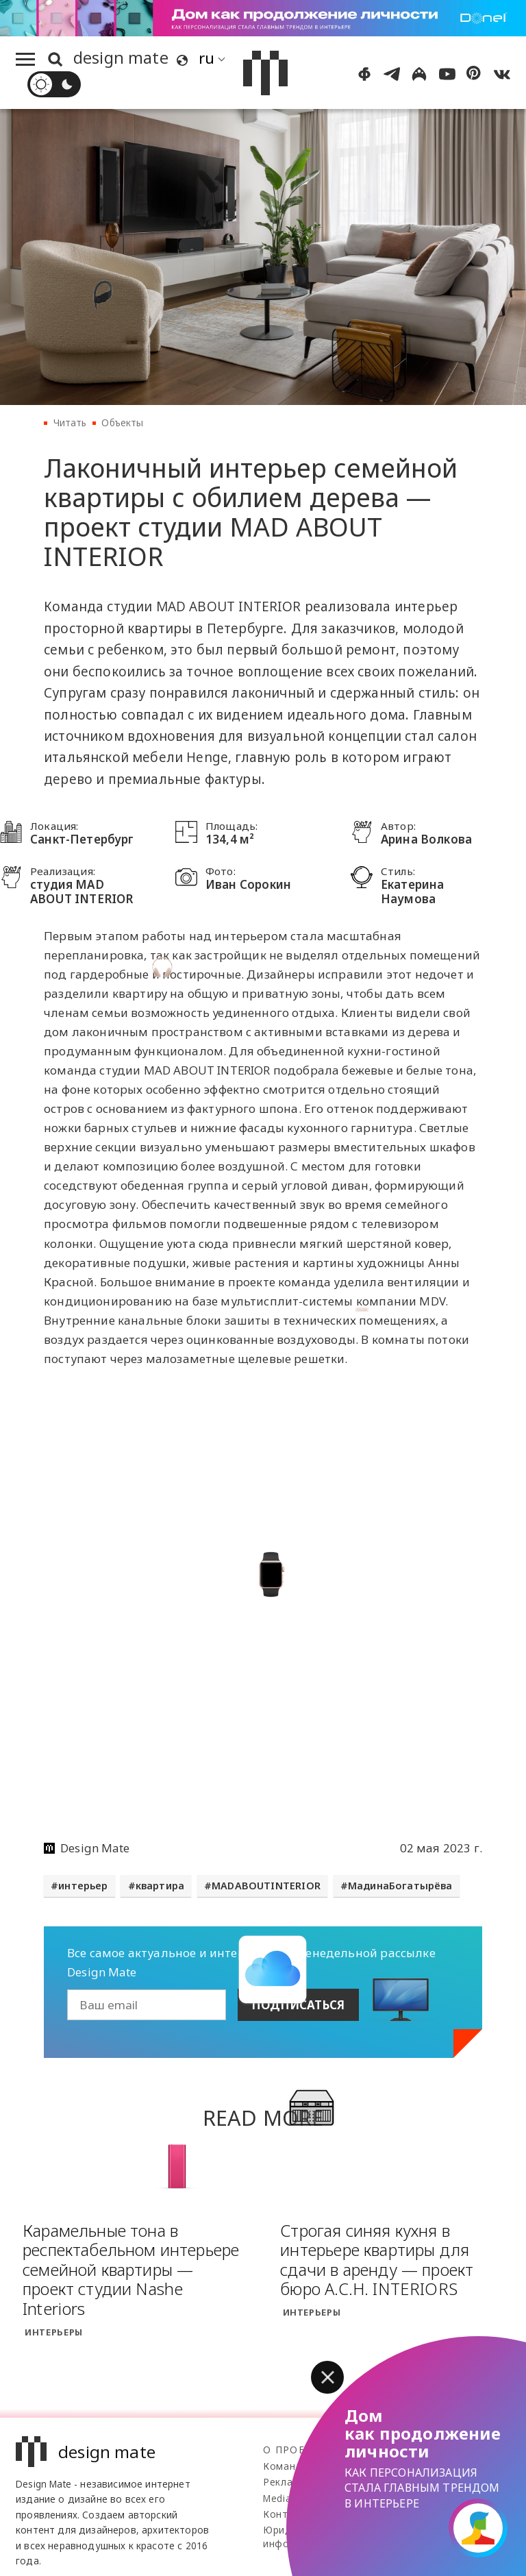 The width and height of the screenshot is (526, 2576). What do you see at coordinates (103, 294) in the screenshot?
I see `beats powerbeats wireless earphone device` at bounding box center [103, 294].